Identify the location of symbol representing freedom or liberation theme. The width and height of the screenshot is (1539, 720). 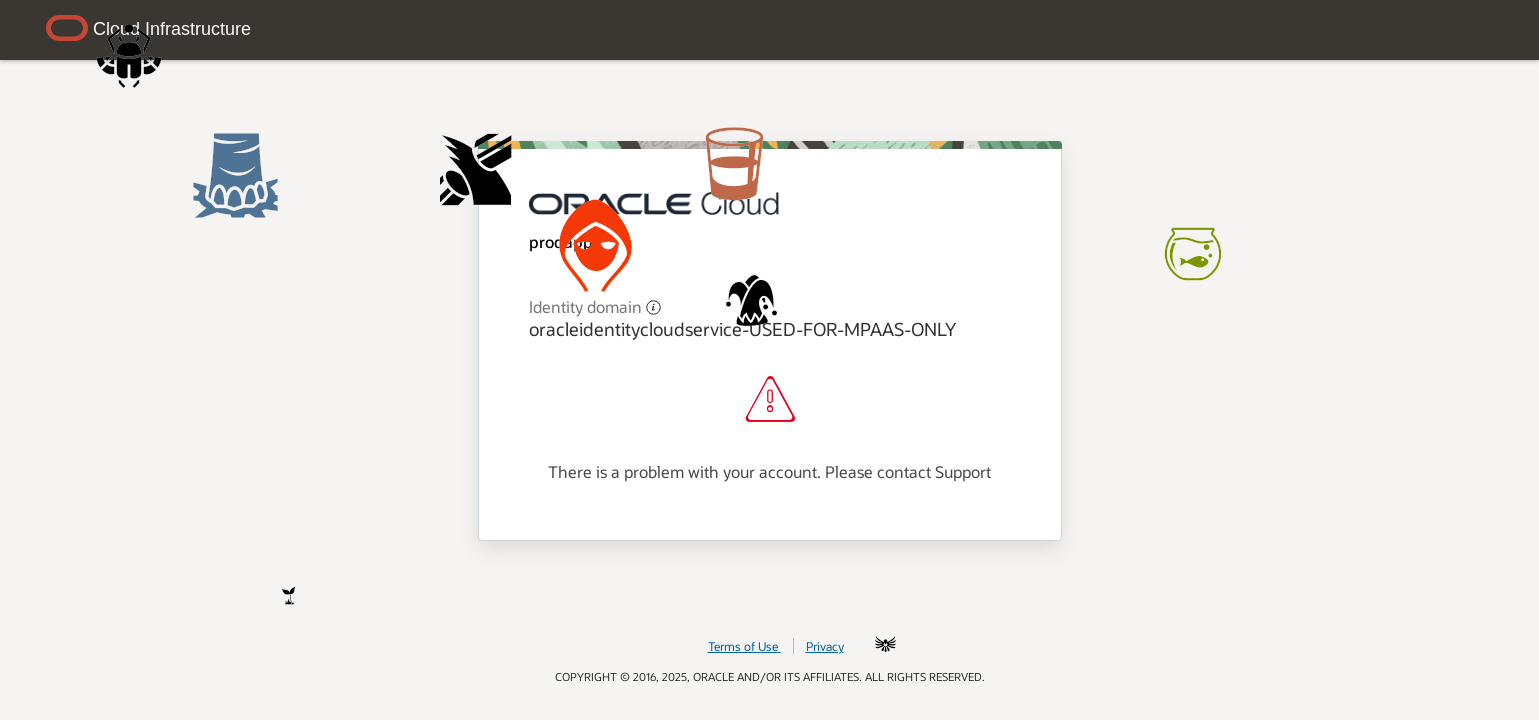
(885, 644).